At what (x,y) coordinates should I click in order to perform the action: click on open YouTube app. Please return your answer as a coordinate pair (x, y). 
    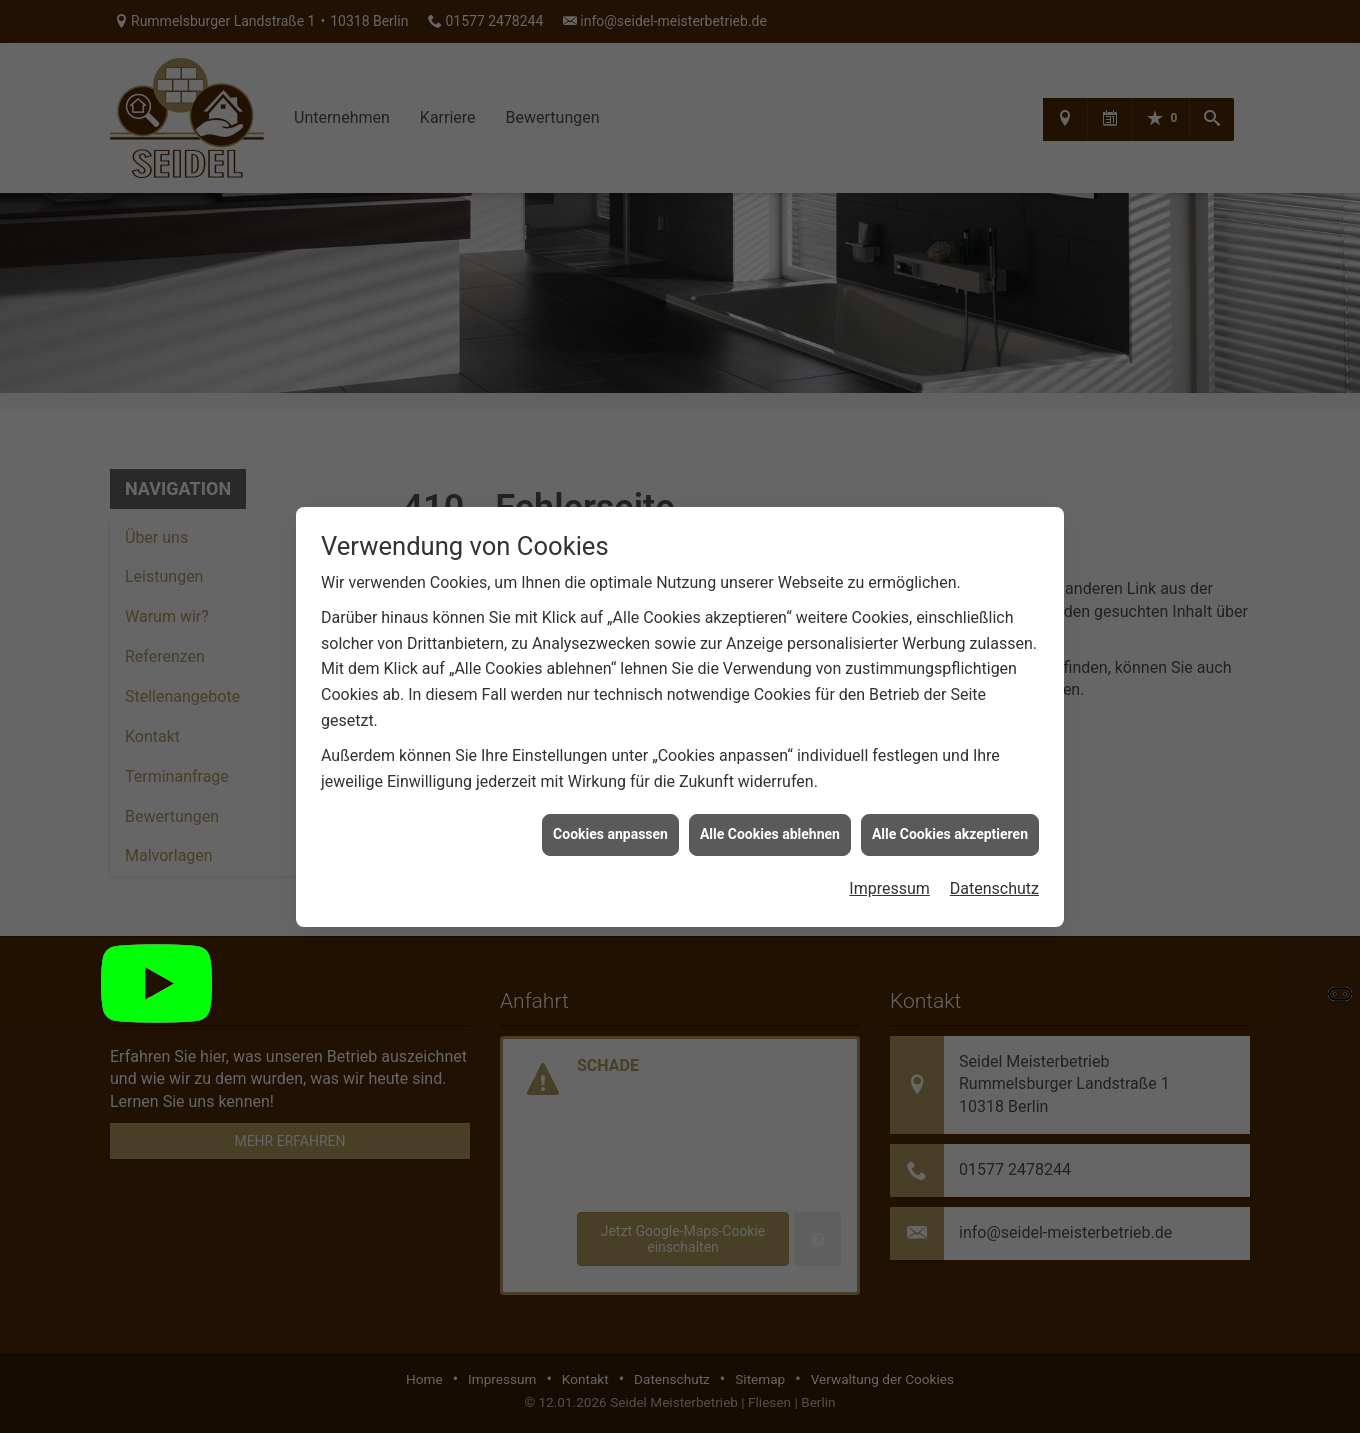
    Looking at the image, I should click on (156, 983).